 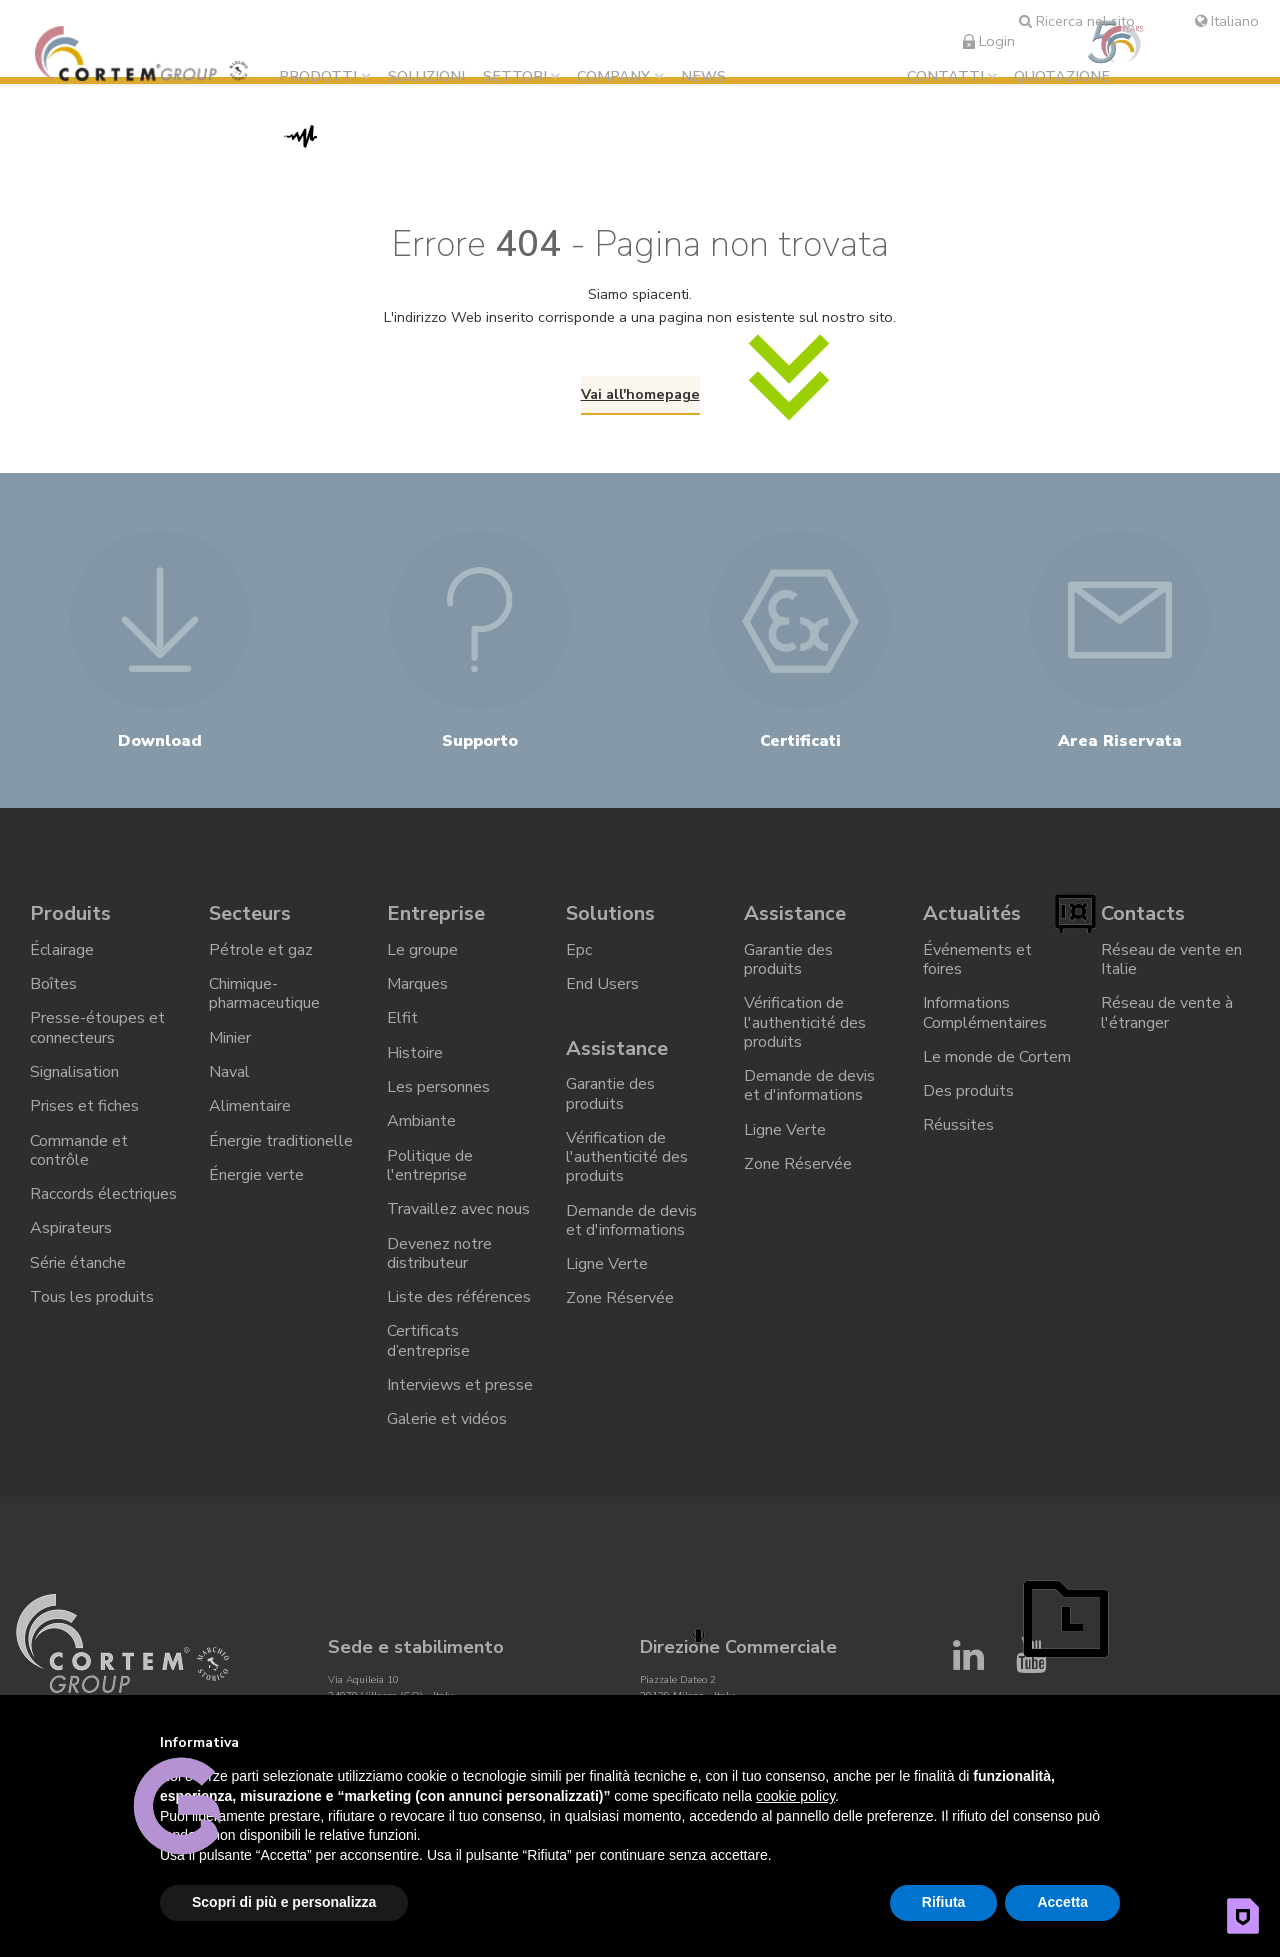 What do you see at coordinates (789, 374) in the screenshot?
I see `scroll down to see more content` at bounding box center [789, 374].